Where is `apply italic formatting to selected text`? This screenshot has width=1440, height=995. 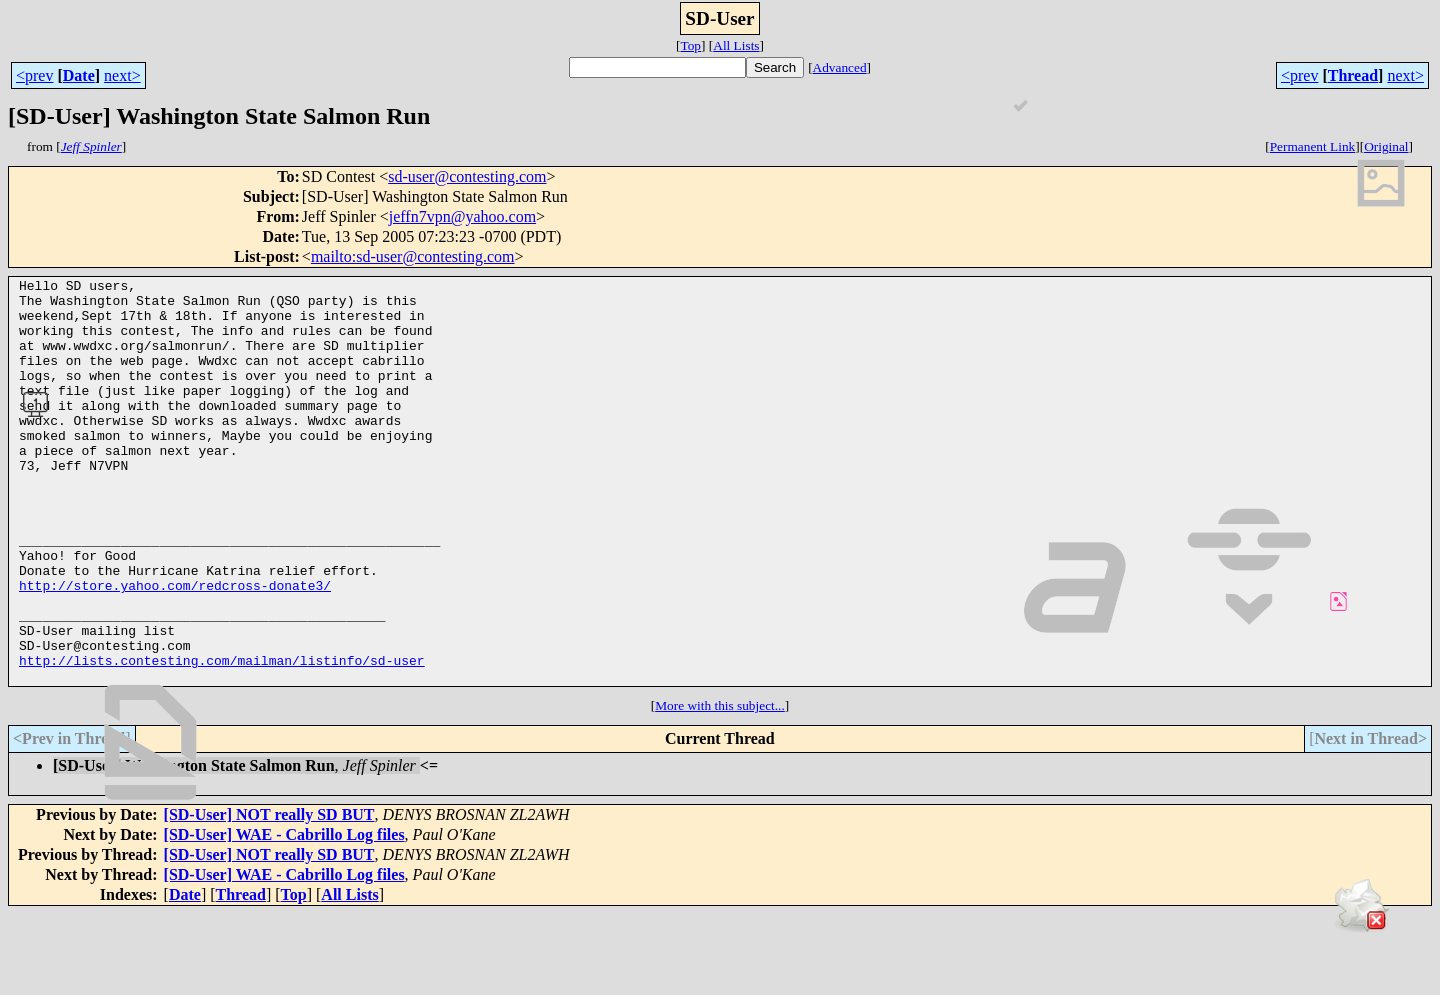
apply italic formatting to selected text is located at coordinates (1080, 587).